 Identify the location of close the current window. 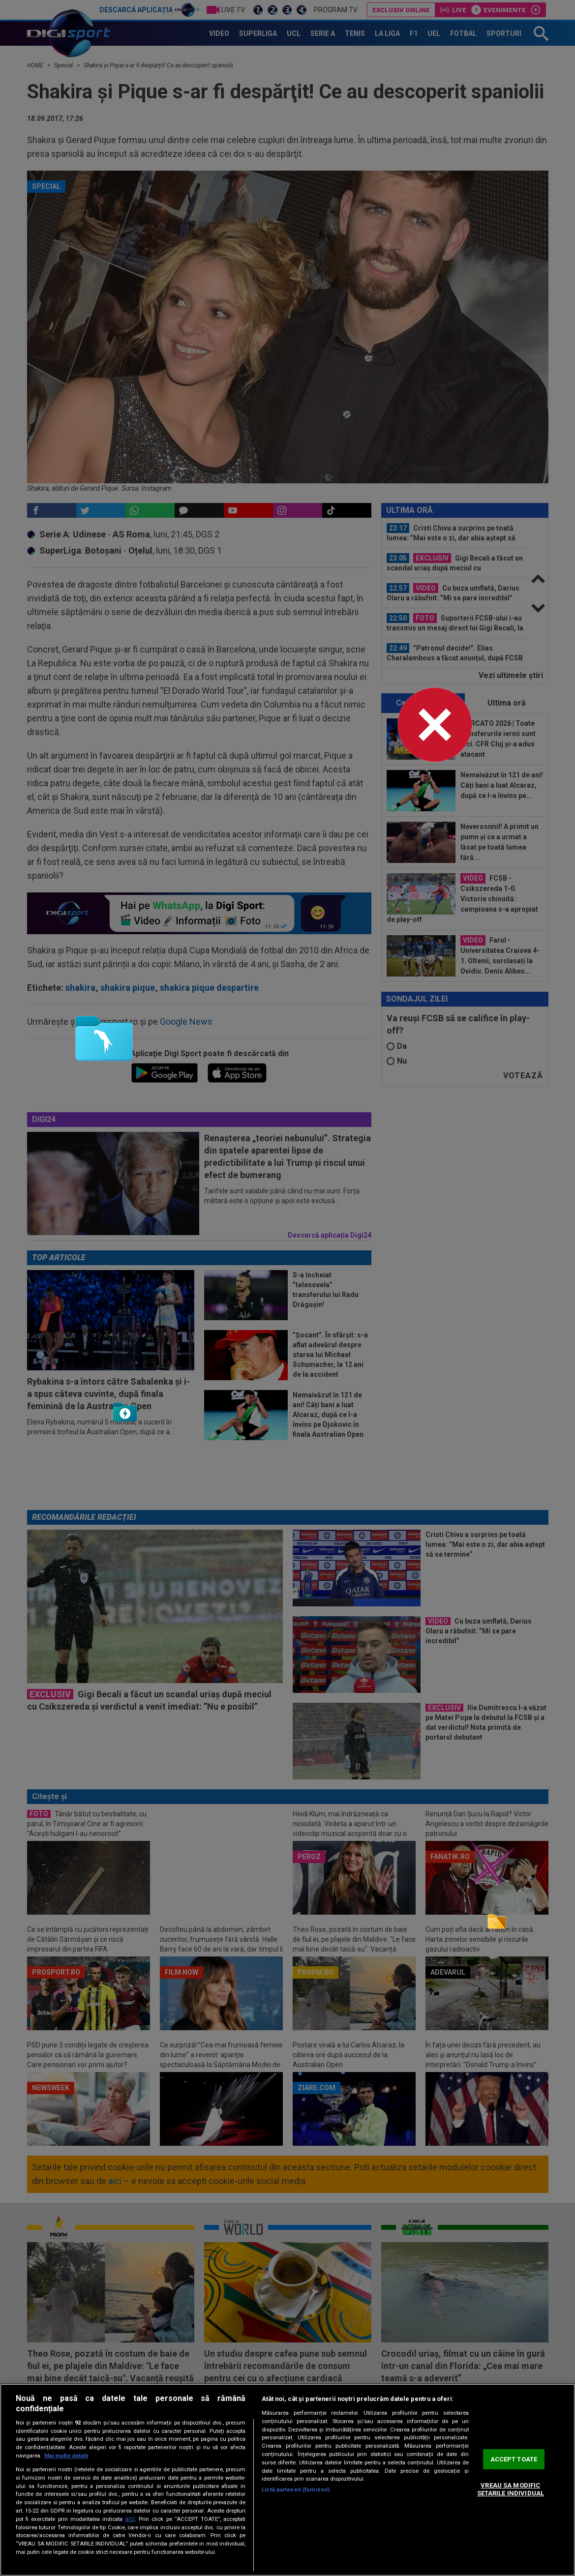
(435, 725).